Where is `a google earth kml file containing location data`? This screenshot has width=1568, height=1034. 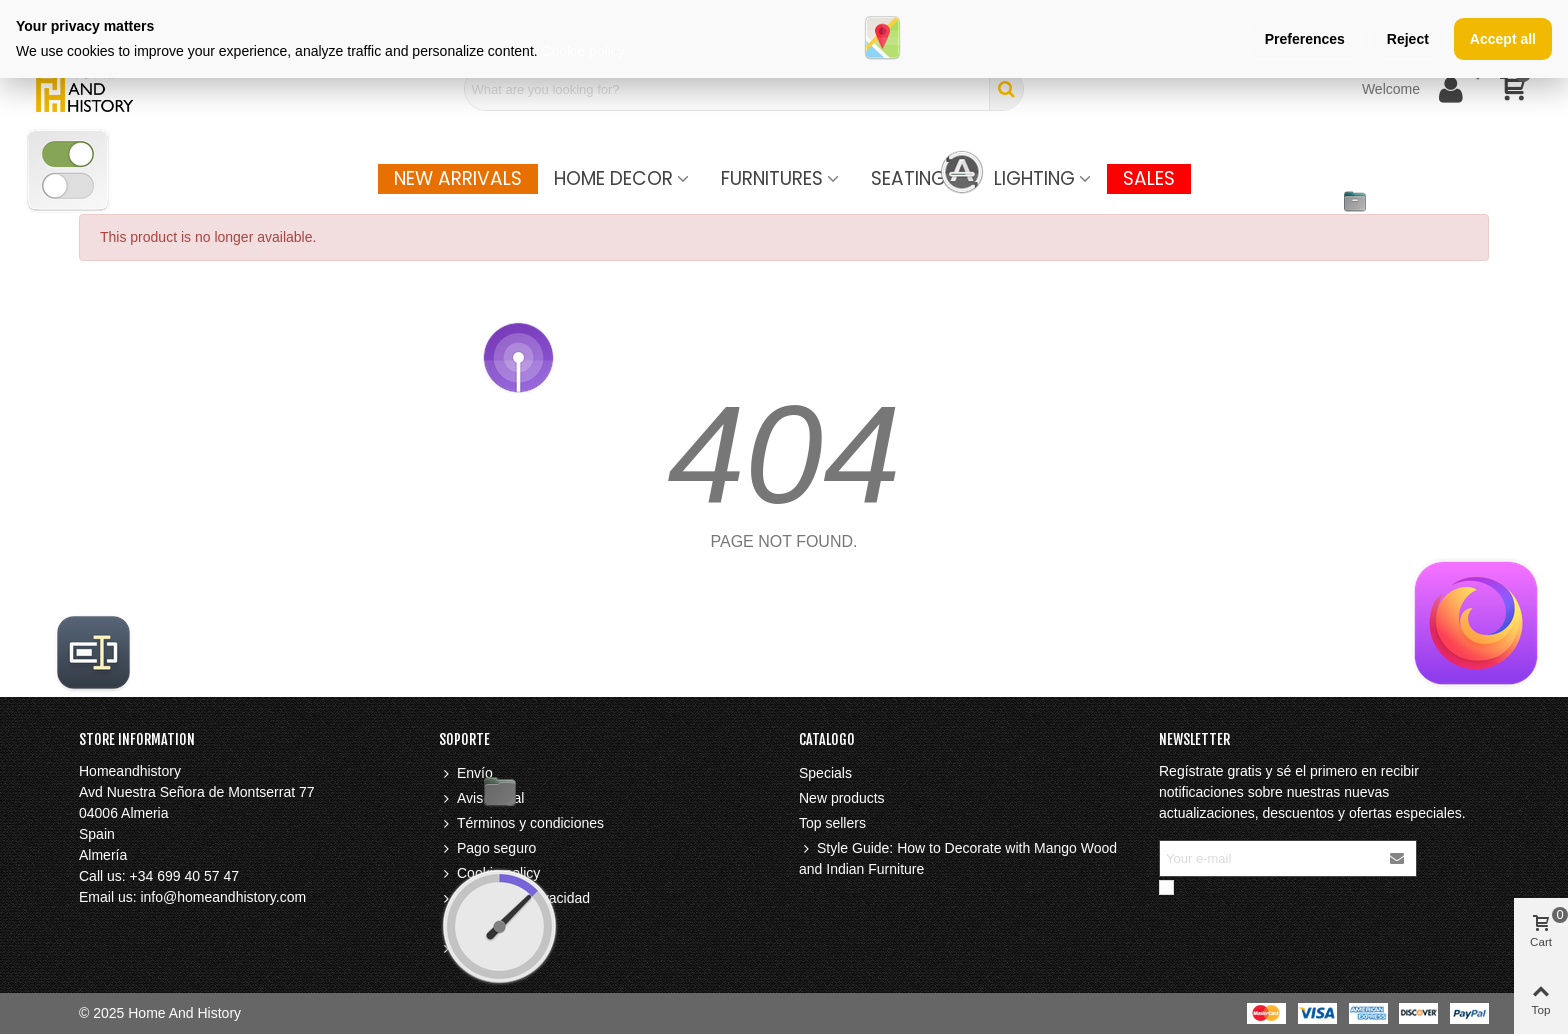 a google earth kml file containing location data is located at coordinates (882, 37).